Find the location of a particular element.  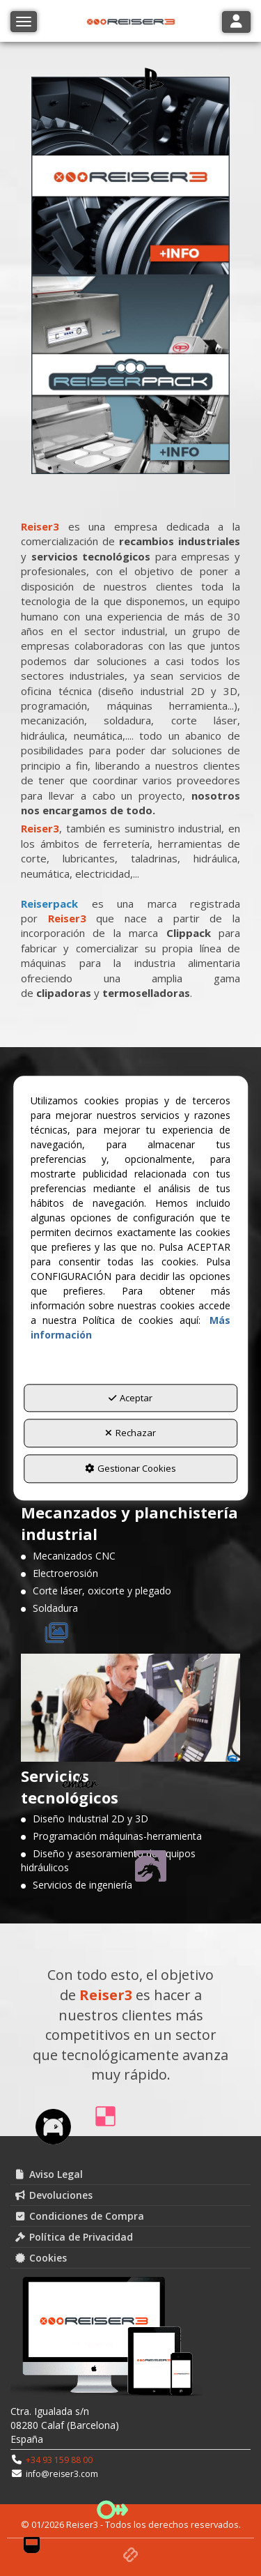

ember.js framework logo is located at coordinates (79, 1784).